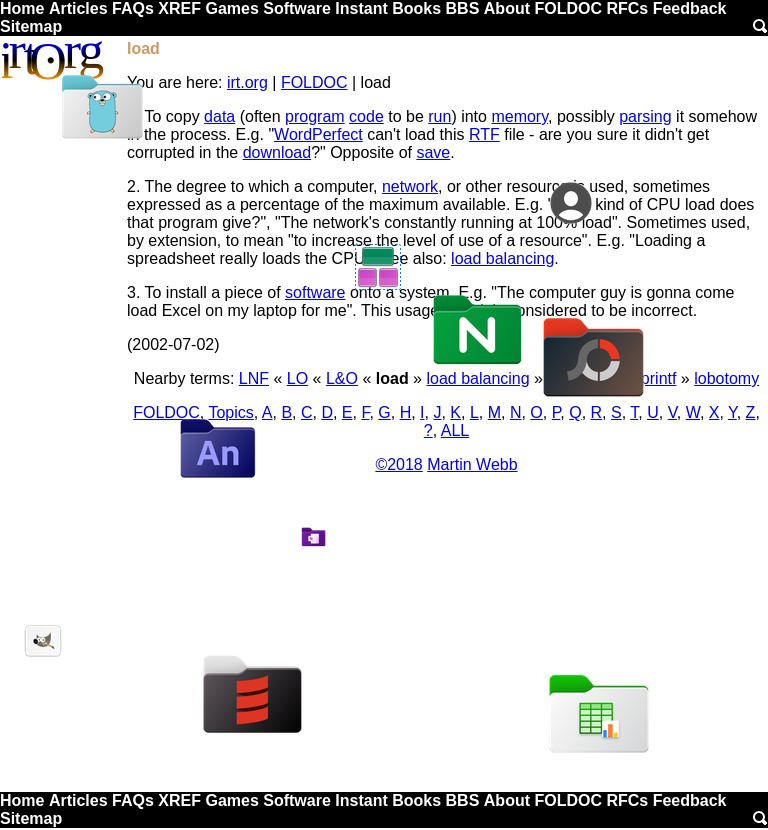 The image size is (768, 830). I want to click on view your user profile, so click(571, 203).